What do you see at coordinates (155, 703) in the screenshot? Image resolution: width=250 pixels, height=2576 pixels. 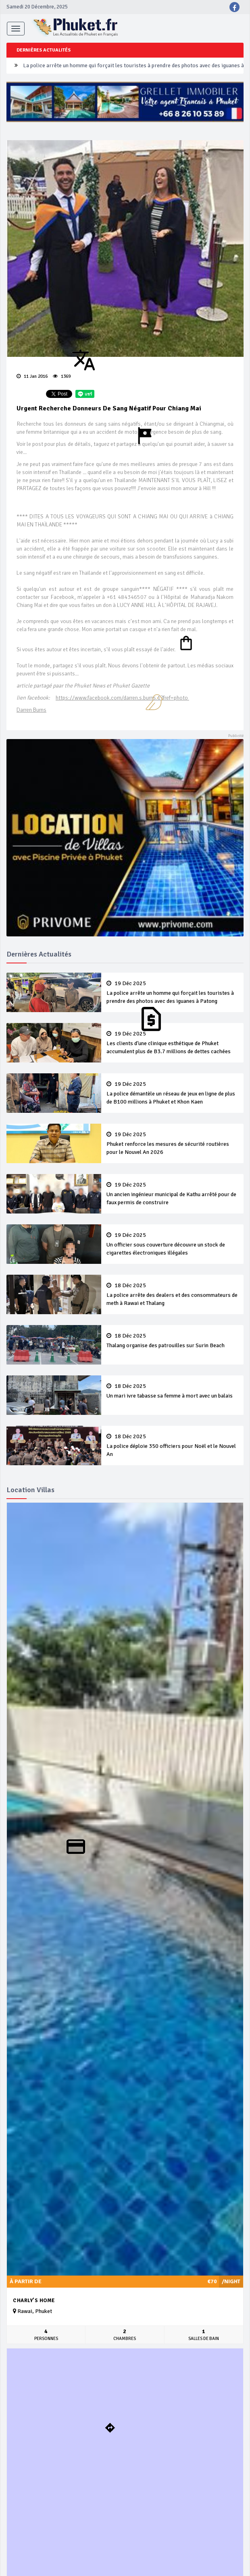 I see `navigate to twitter or social media sharing` at bounding box center [155, 703].